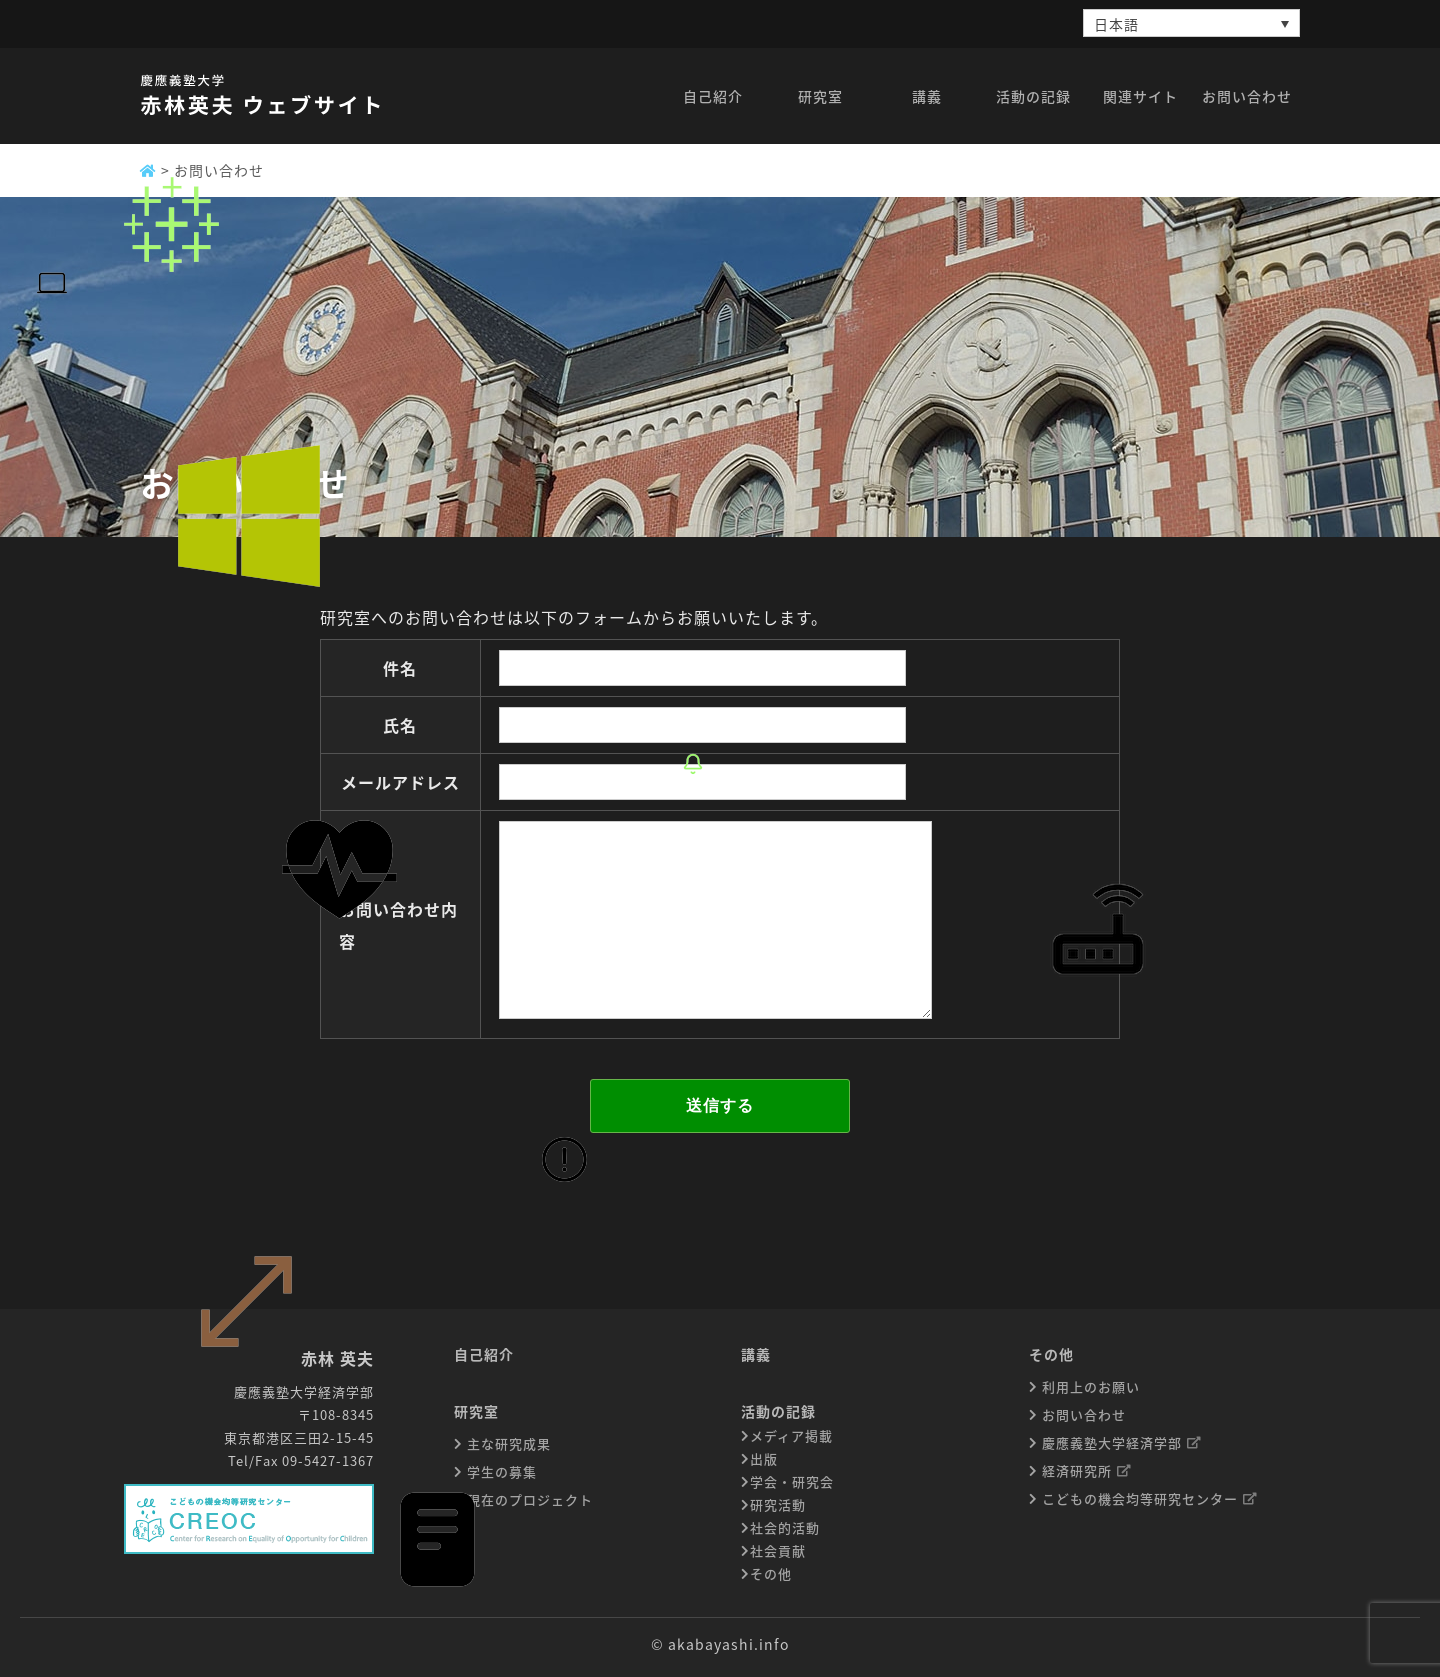 The width and height of the screenshot is (1440, 1677). Describe the element at coordinates (171, 224) in the screenshot. I see `open Tableau application` at that location.